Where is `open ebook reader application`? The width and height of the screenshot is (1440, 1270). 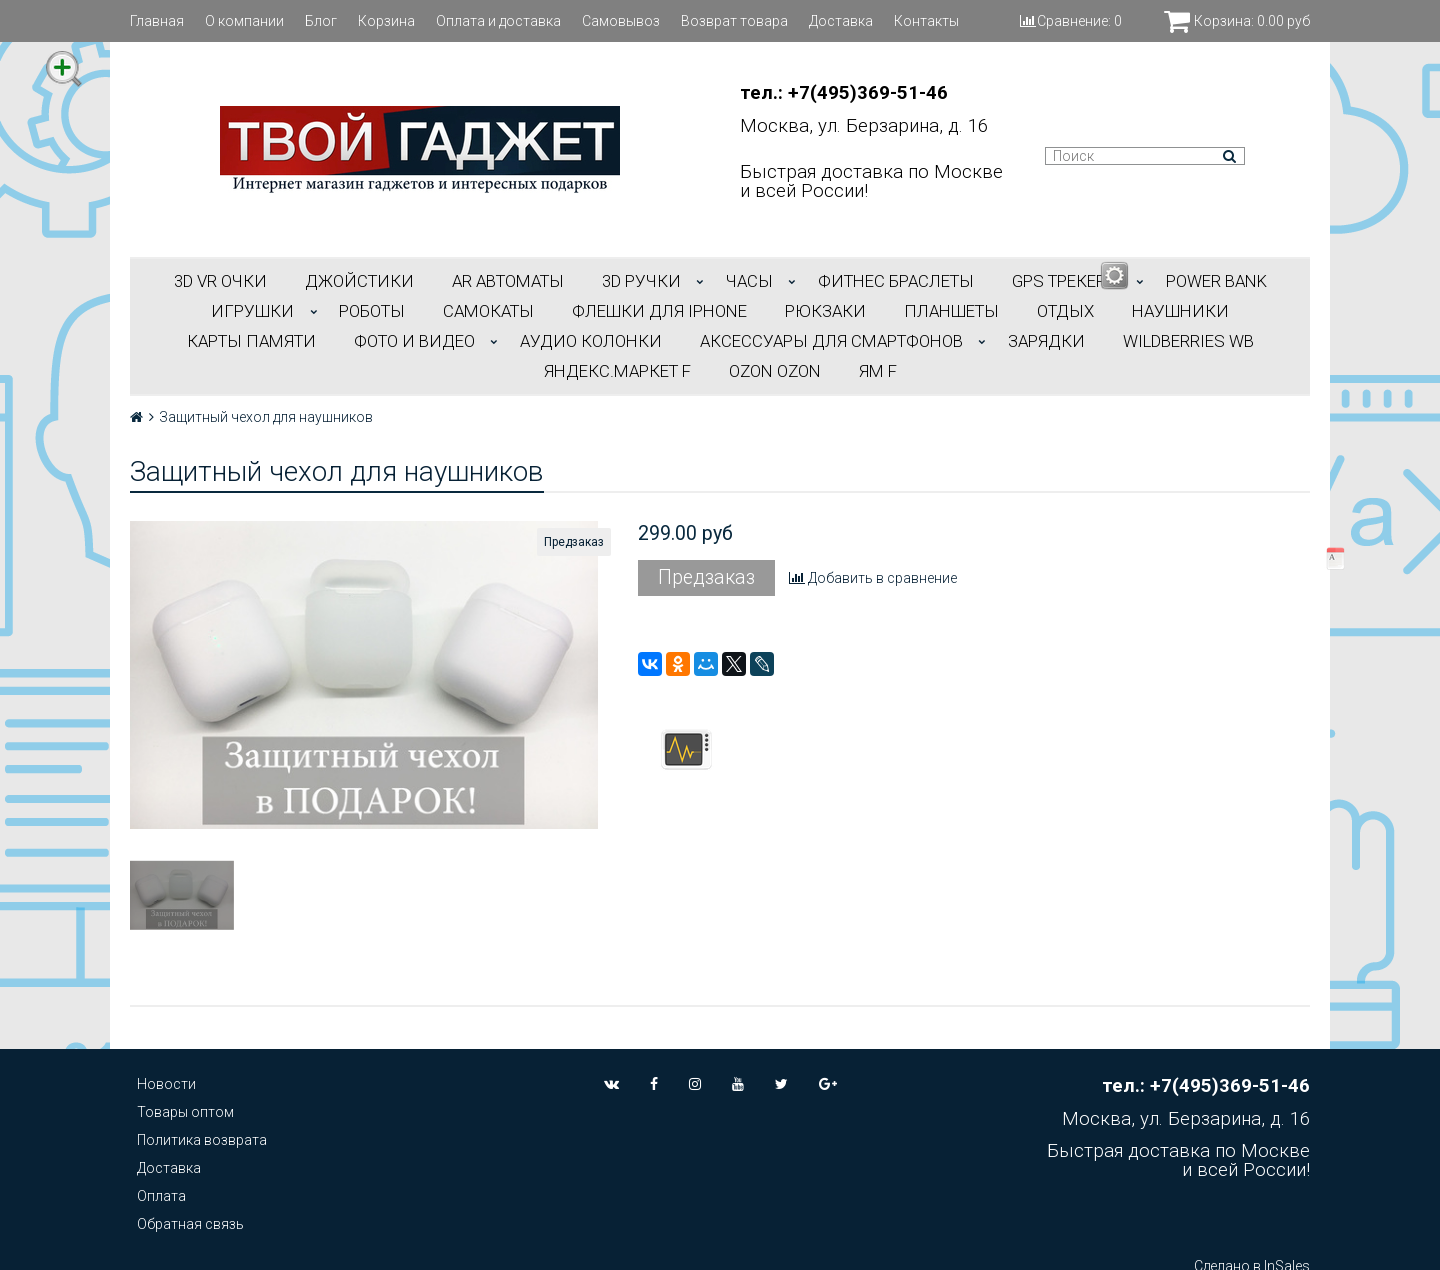
open ebook reader application is located at coordinates (1335, 558).